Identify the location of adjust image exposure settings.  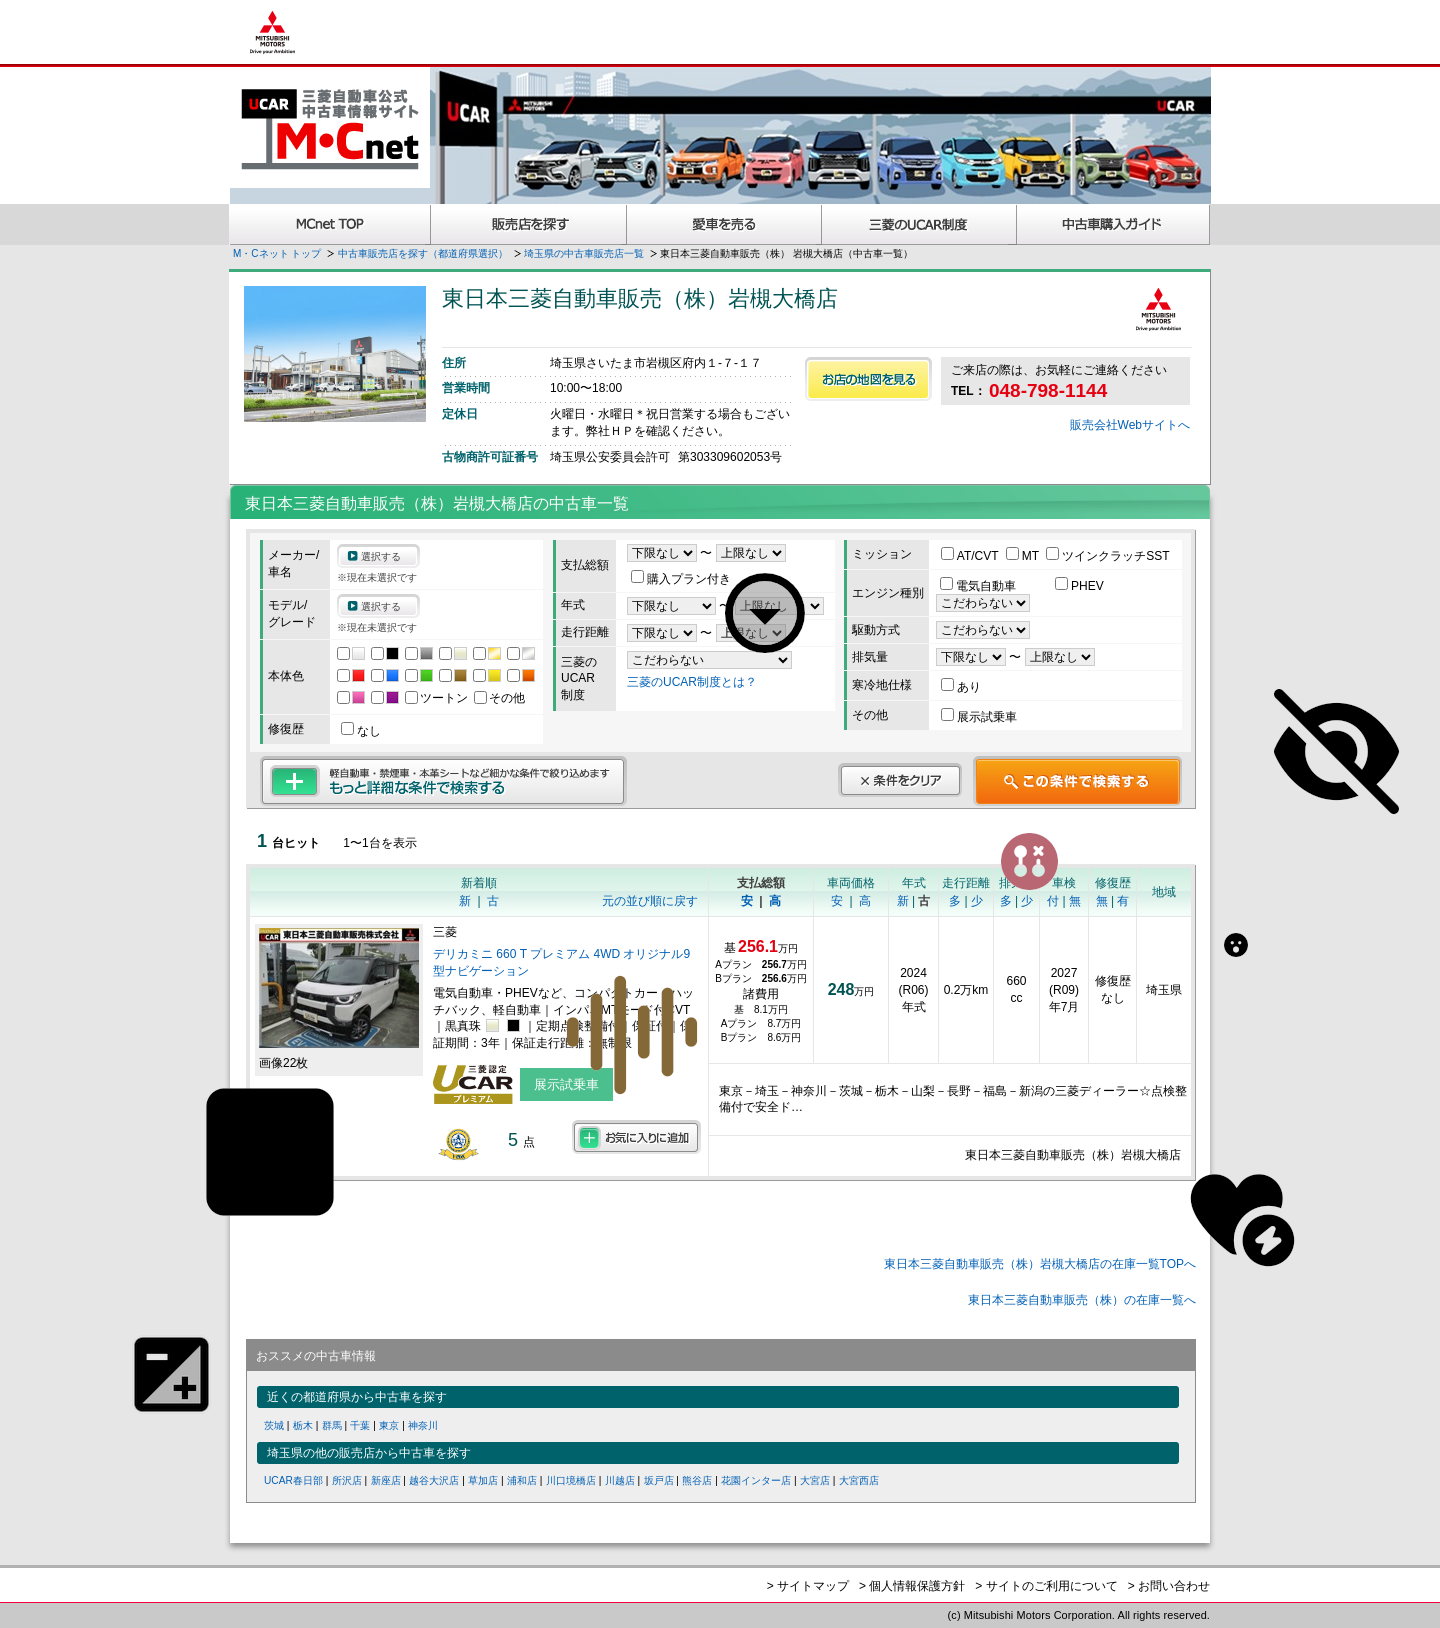
(171, 1374).